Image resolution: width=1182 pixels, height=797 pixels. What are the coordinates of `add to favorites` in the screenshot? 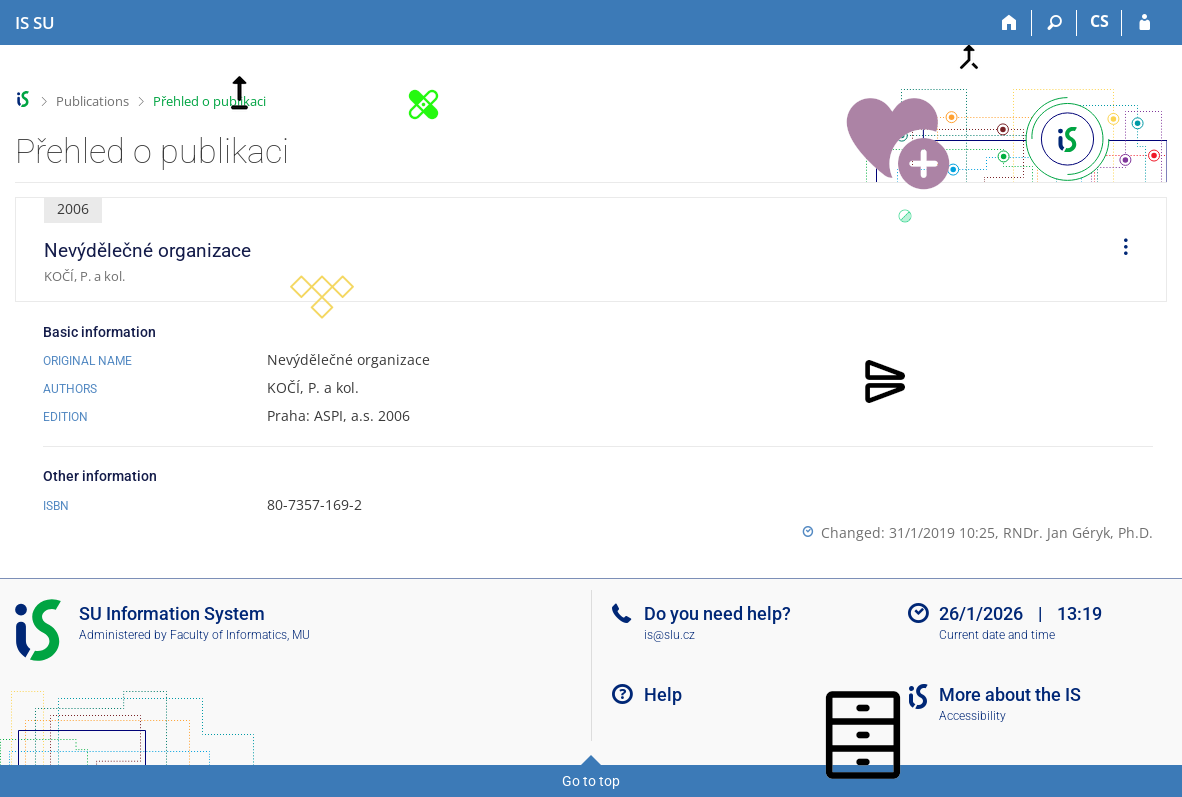 It's located at (898, 138).